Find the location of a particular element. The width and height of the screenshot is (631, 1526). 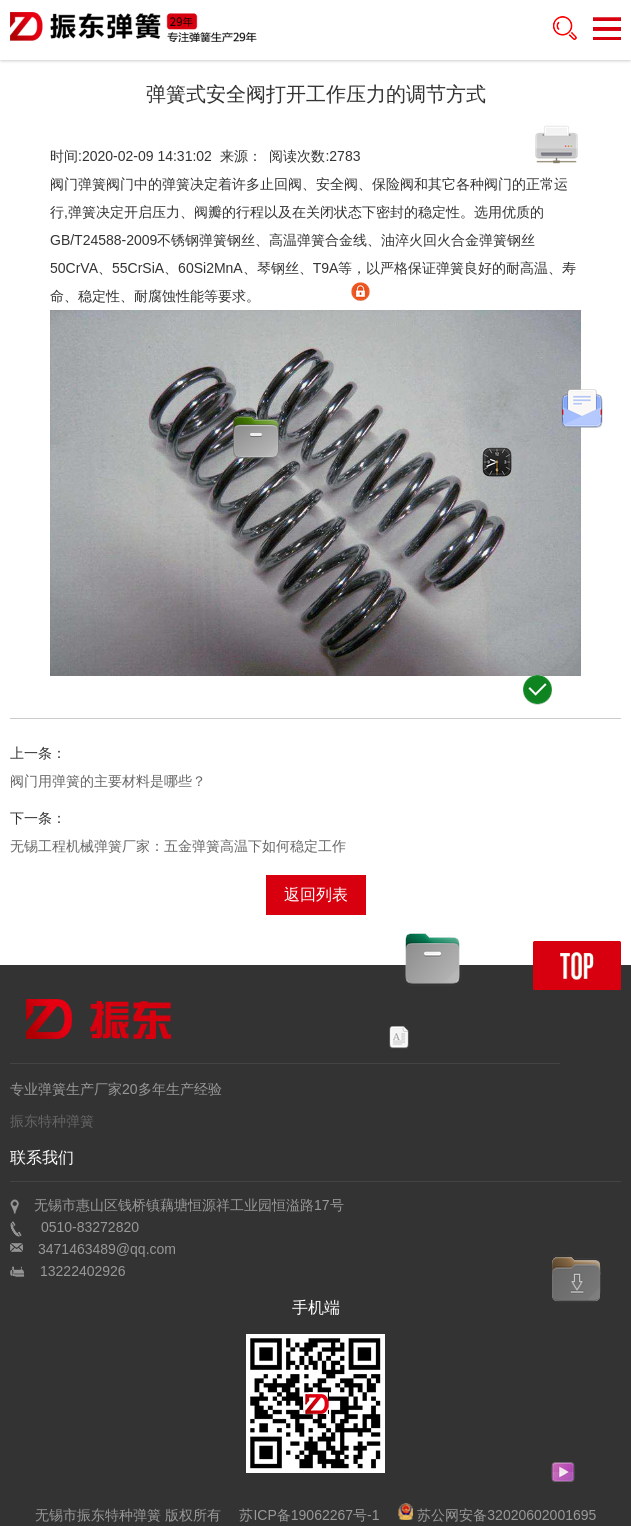

brightness settings are locked is located at coordinates (360, 291).